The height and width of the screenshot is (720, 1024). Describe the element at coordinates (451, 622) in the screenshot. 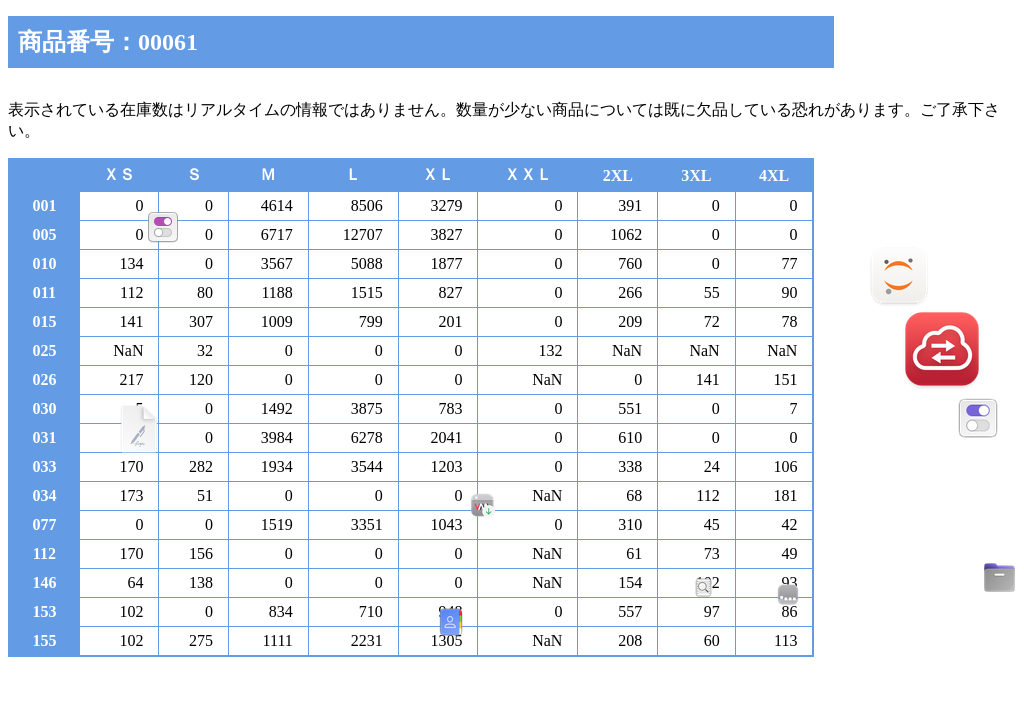

I see `open the contacts app` at that location.